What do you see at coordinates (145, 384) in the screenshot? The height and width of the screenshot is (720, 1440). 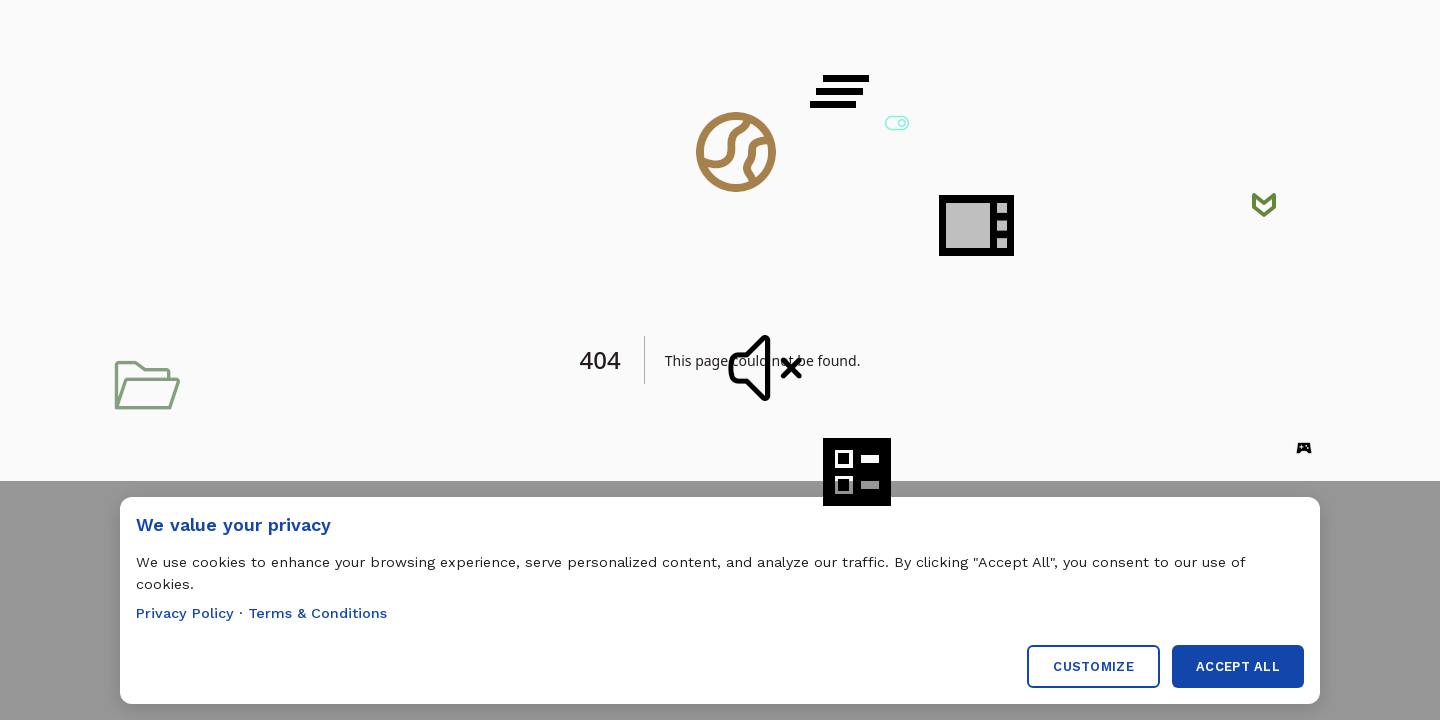 I see `open folder to view contents` at bounding box center [145, 384].